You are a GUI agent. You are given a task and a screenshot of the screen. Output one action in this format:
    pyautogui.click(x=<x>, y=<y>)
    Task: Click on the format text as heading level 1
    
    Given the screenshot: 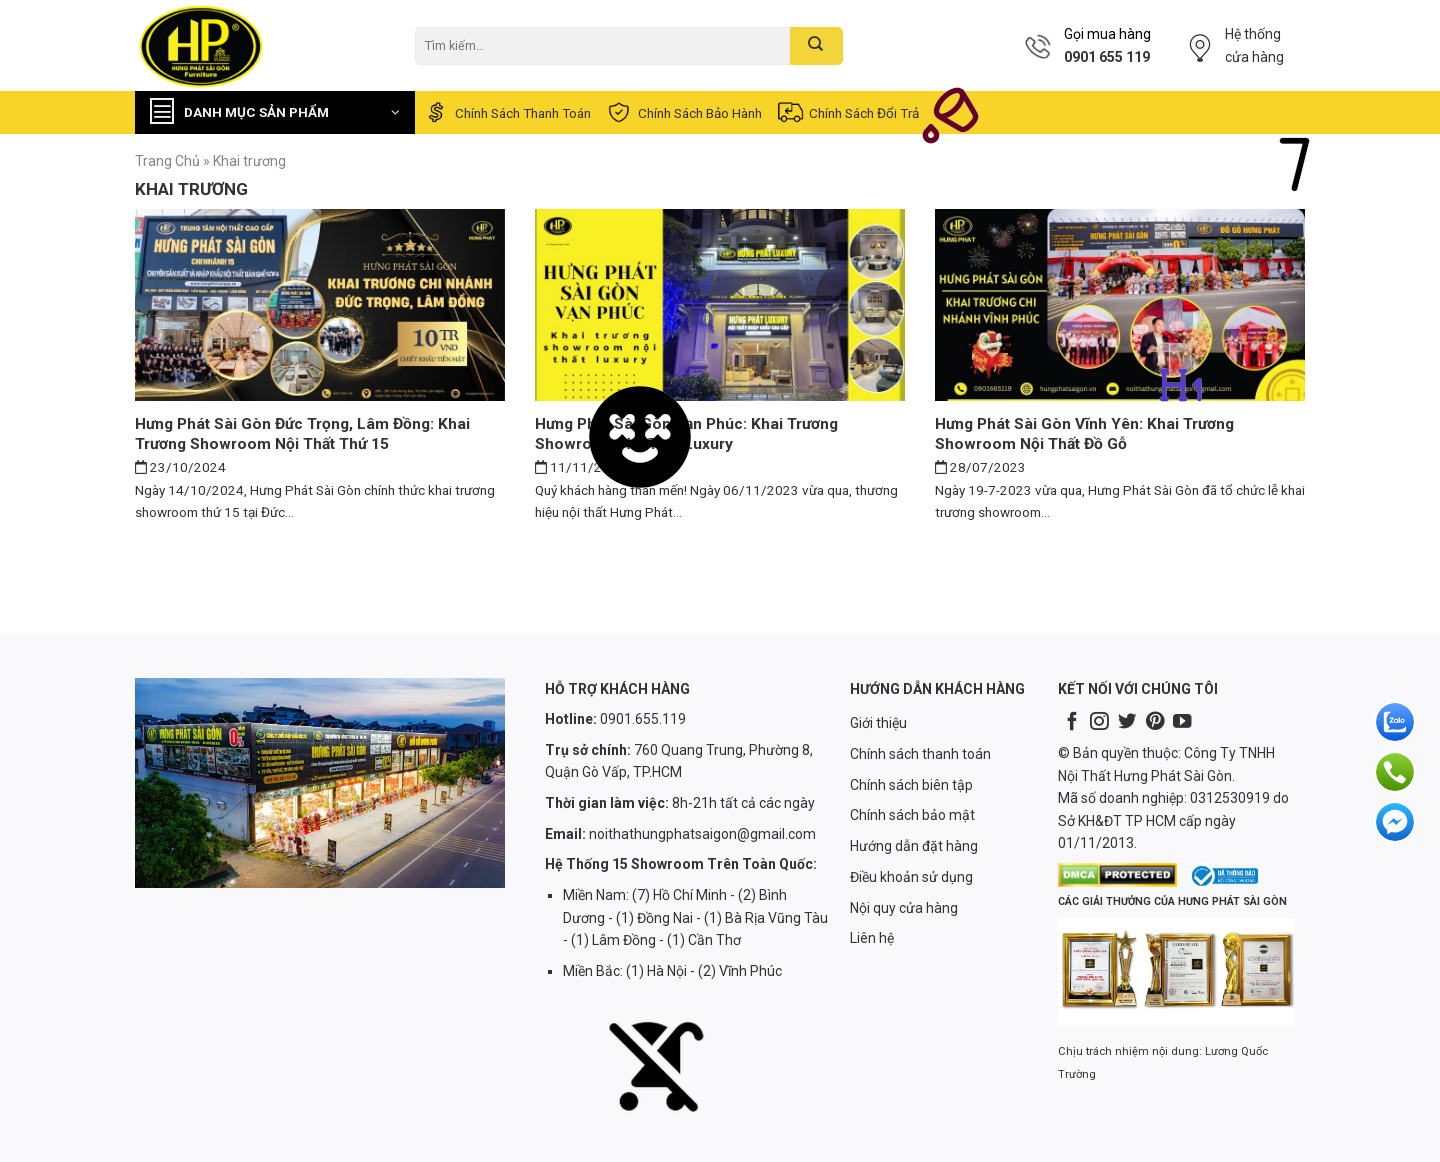 What is the action you would take?
    pyautogui.click(x=1183, y=385)
    